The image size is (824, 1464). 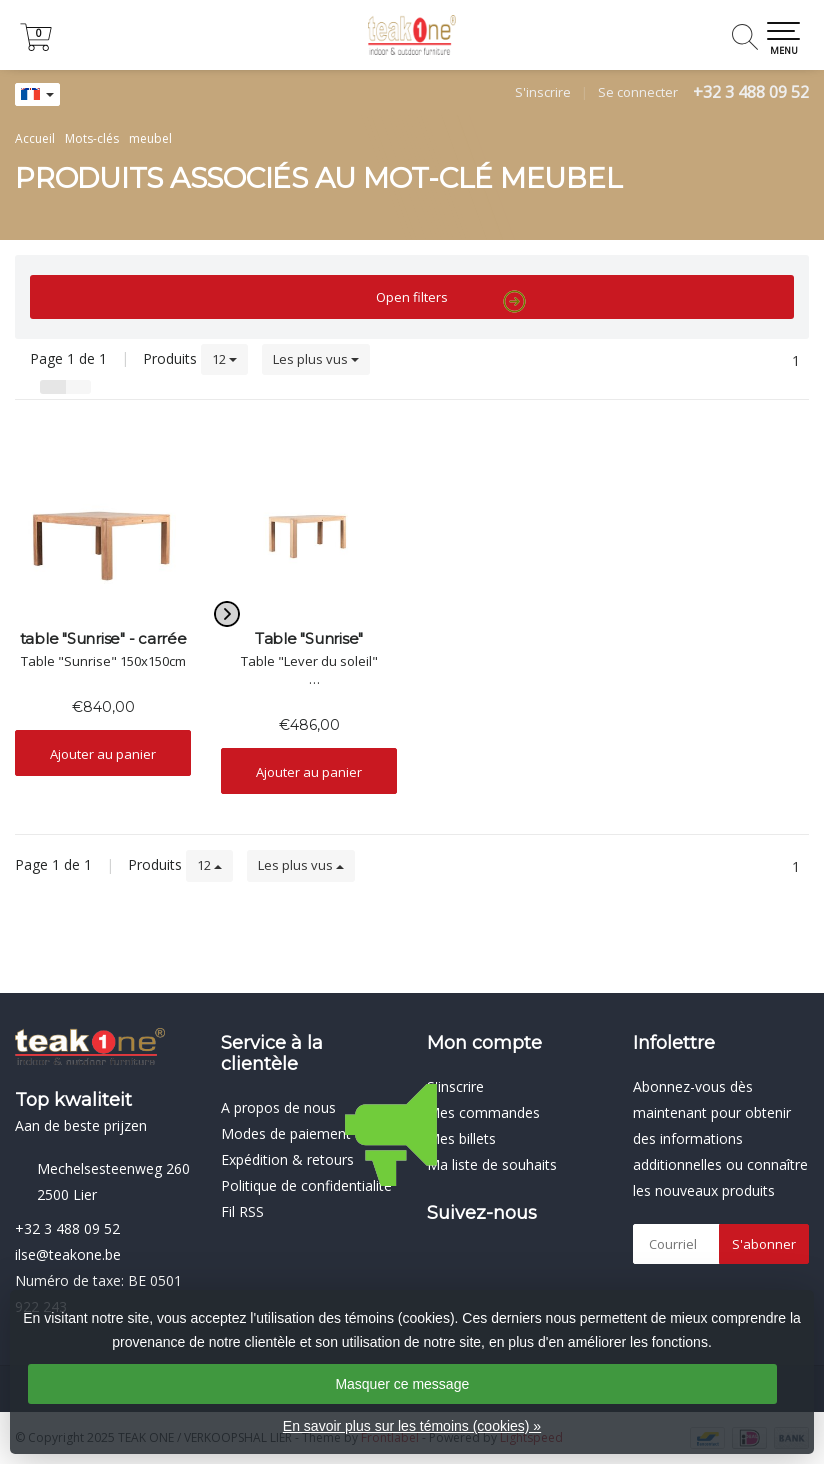 What do you see at coordinates (514, 301) in the screenshot?
I see `proceed to the next step` at bounding box center [514, 301].